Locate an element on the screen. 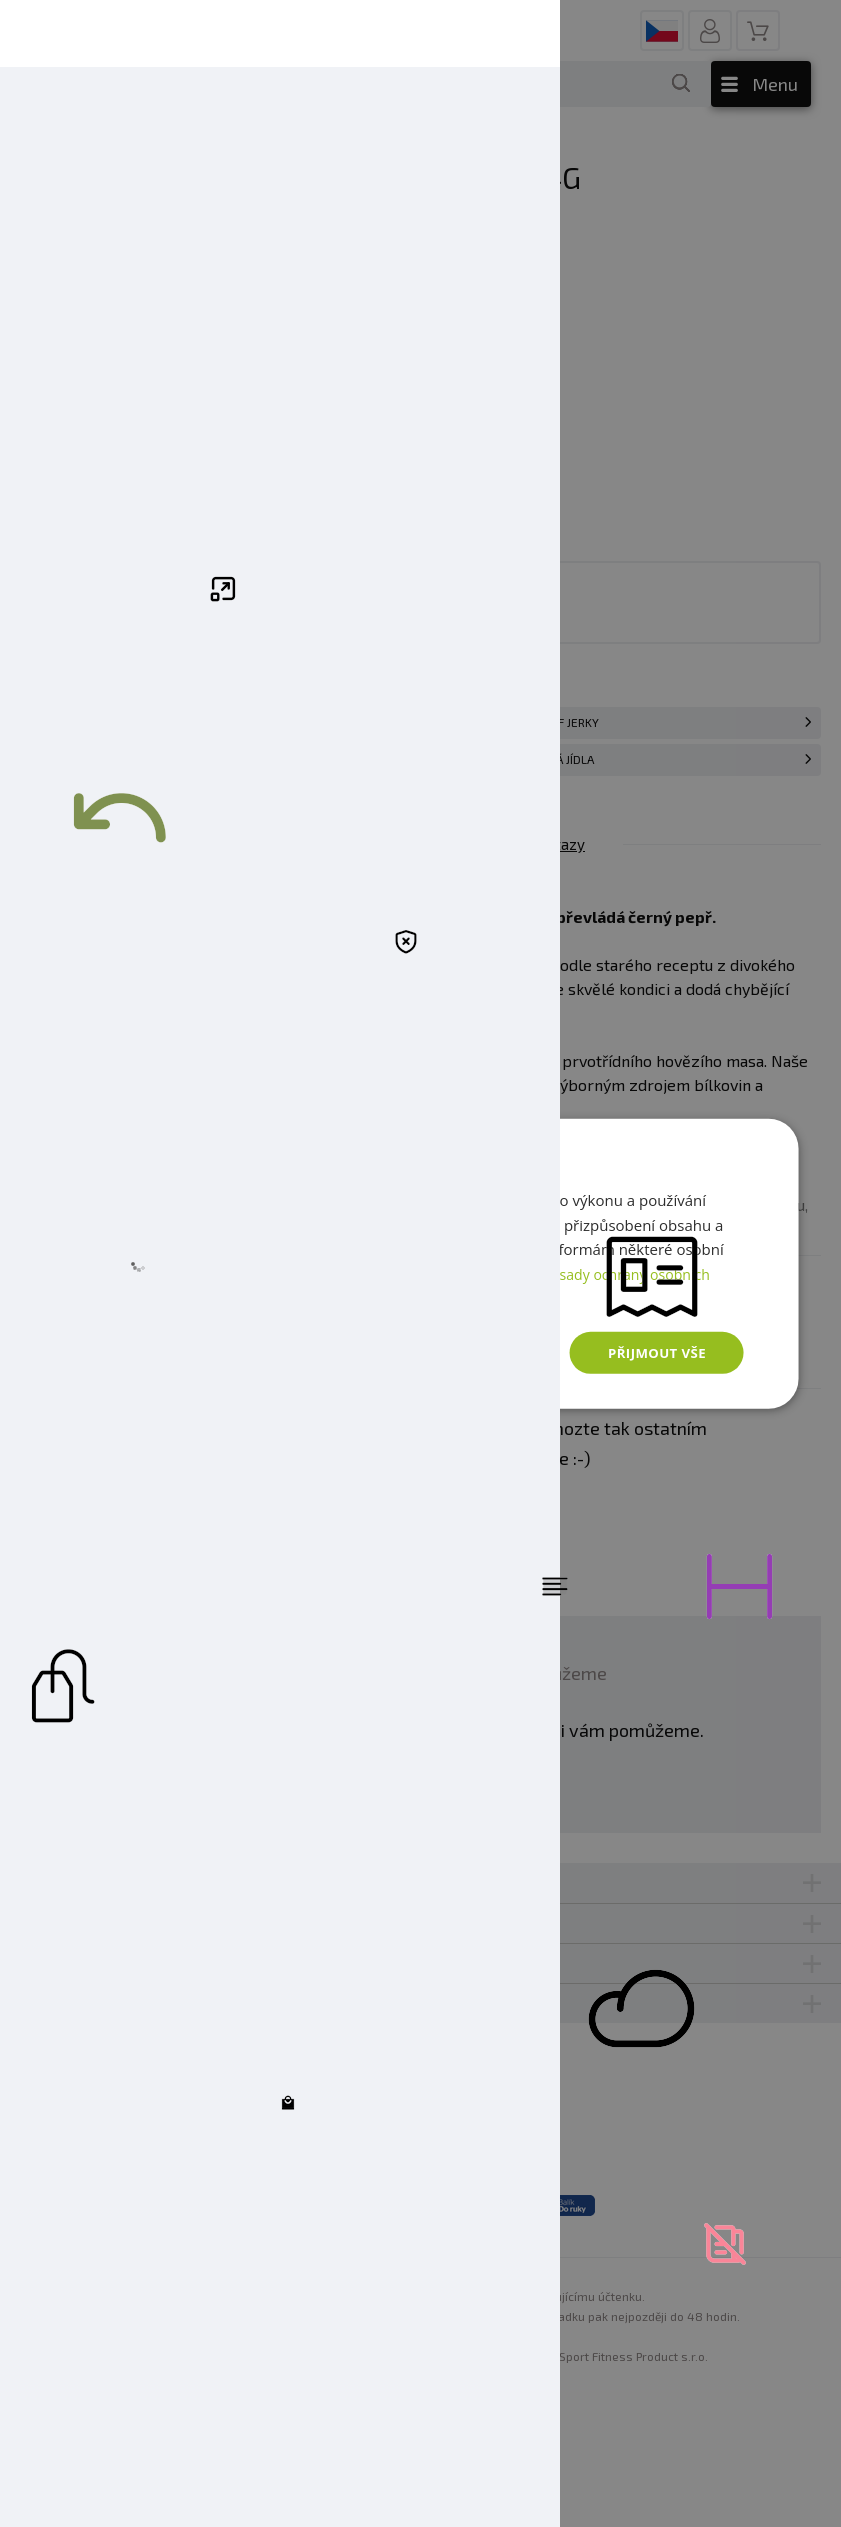 This screenshot has width=841, height=2527. undo last action is located at coordinates (121, 814).